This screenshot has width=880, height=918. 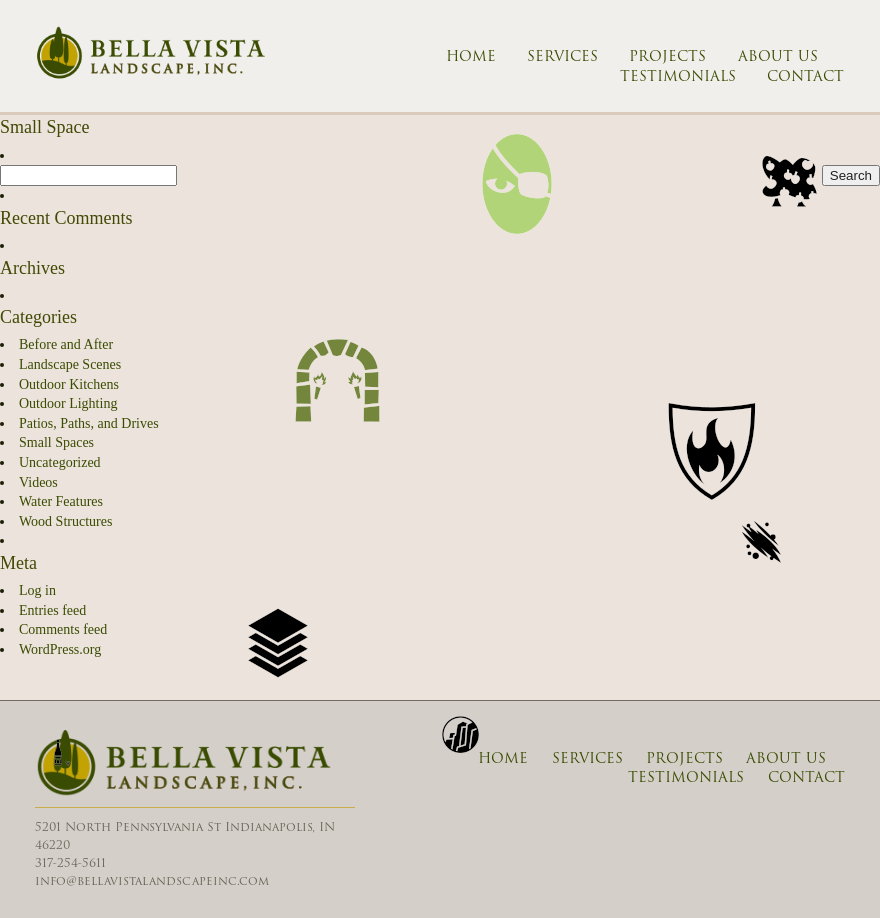 I want to click on enter a dungeon or underground level, so click(x=337, y=380).